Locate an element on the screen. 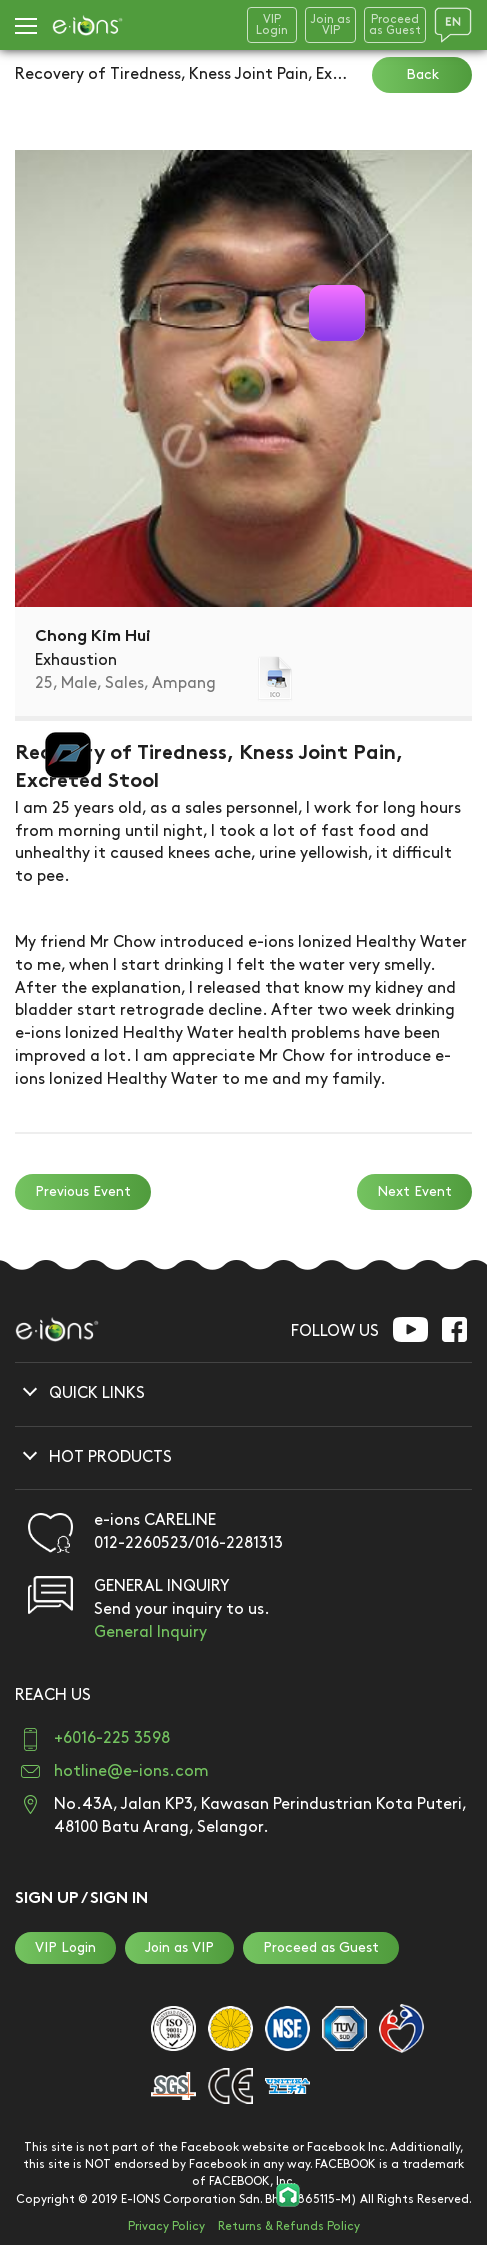 Image resolution: width=487 pixels, height=2245 pixels. an ico image file used for icons and favicons is located at coordinates (275, 679).